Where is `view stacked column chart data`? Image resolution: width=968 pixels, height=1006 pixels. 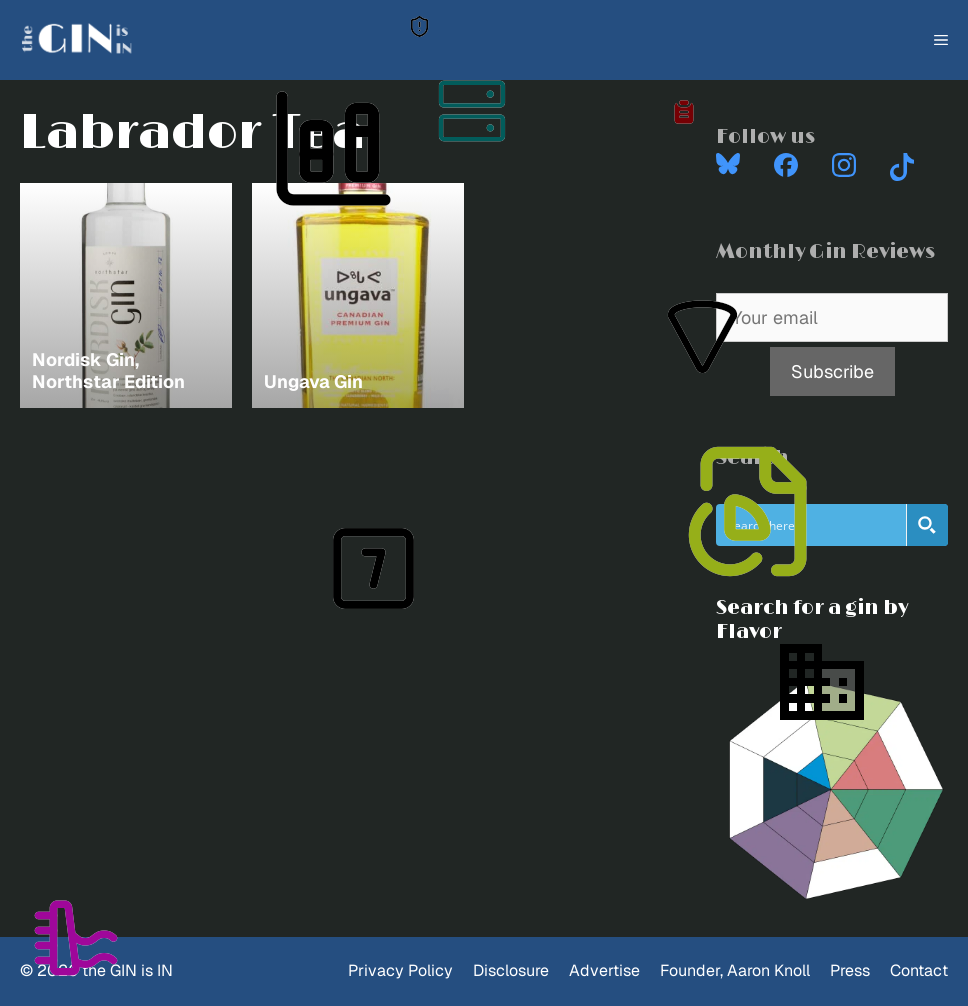
view stacked column chart data is located at coordinates (333, 148).